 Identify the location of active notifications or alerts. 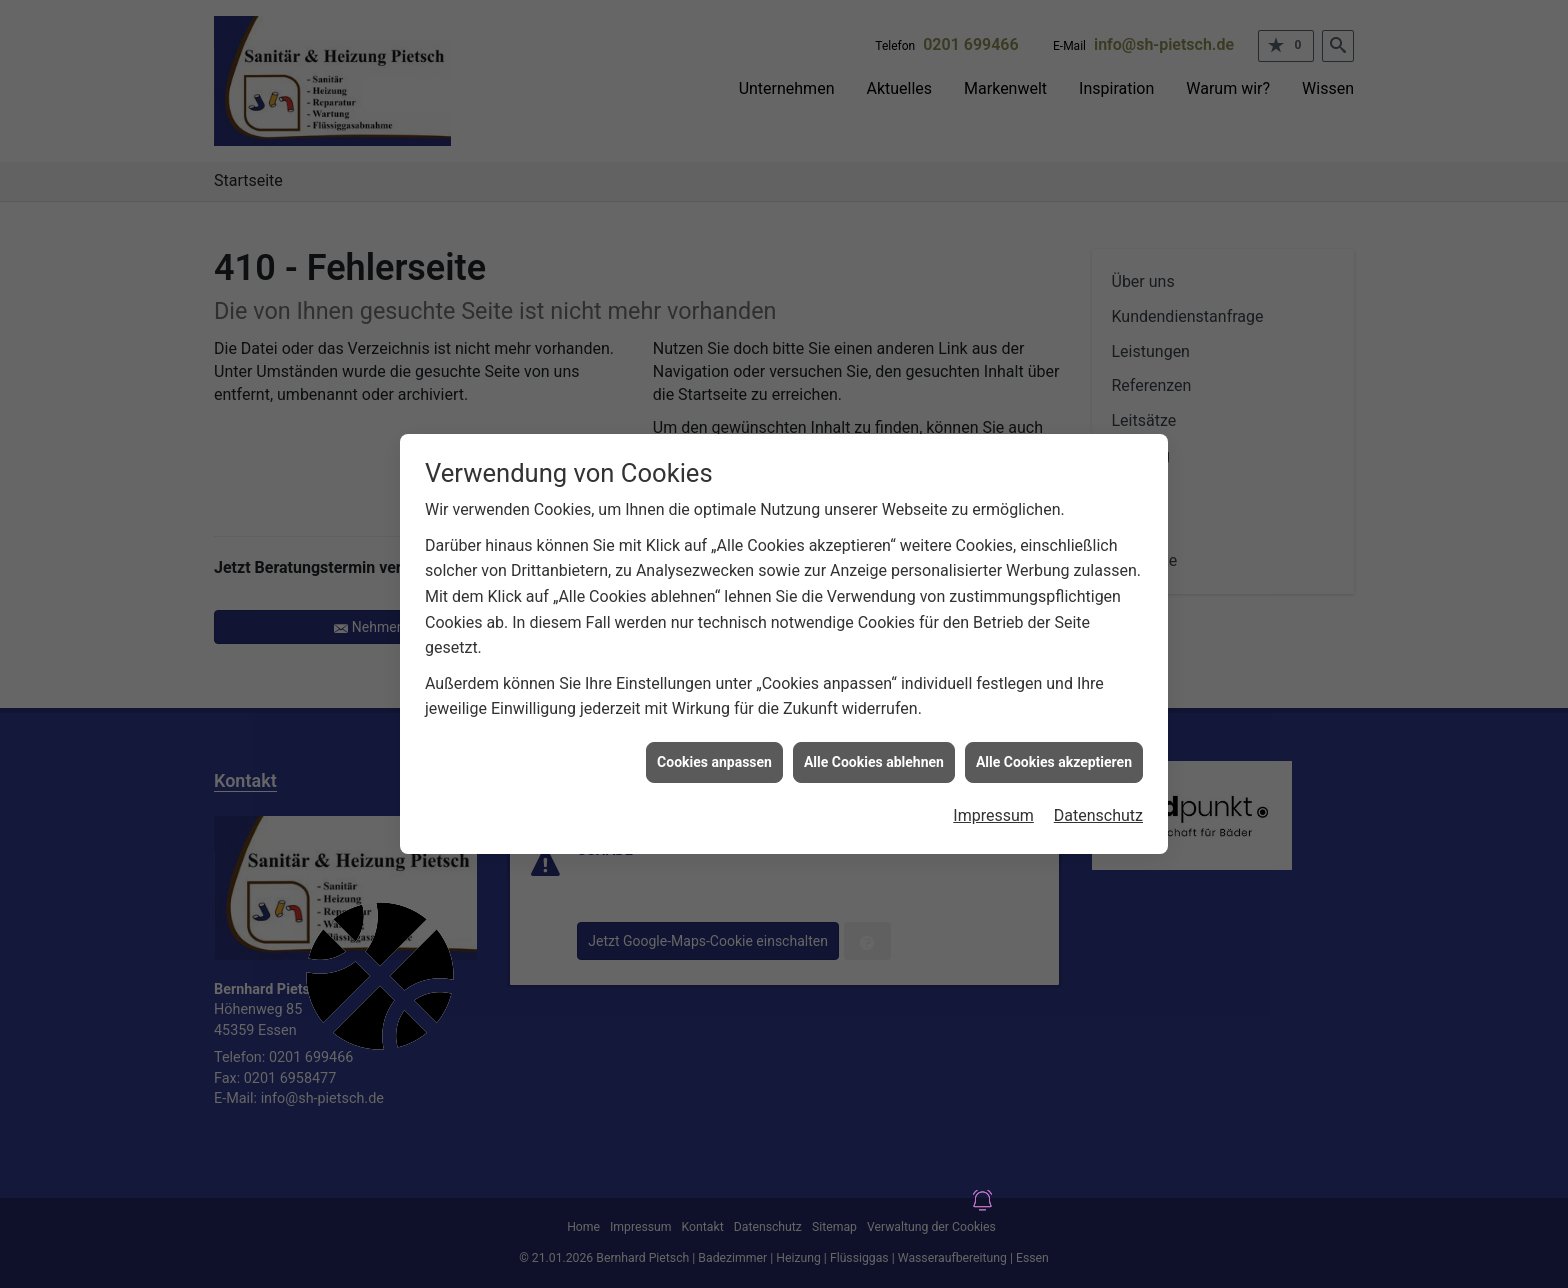
(982, 1200).